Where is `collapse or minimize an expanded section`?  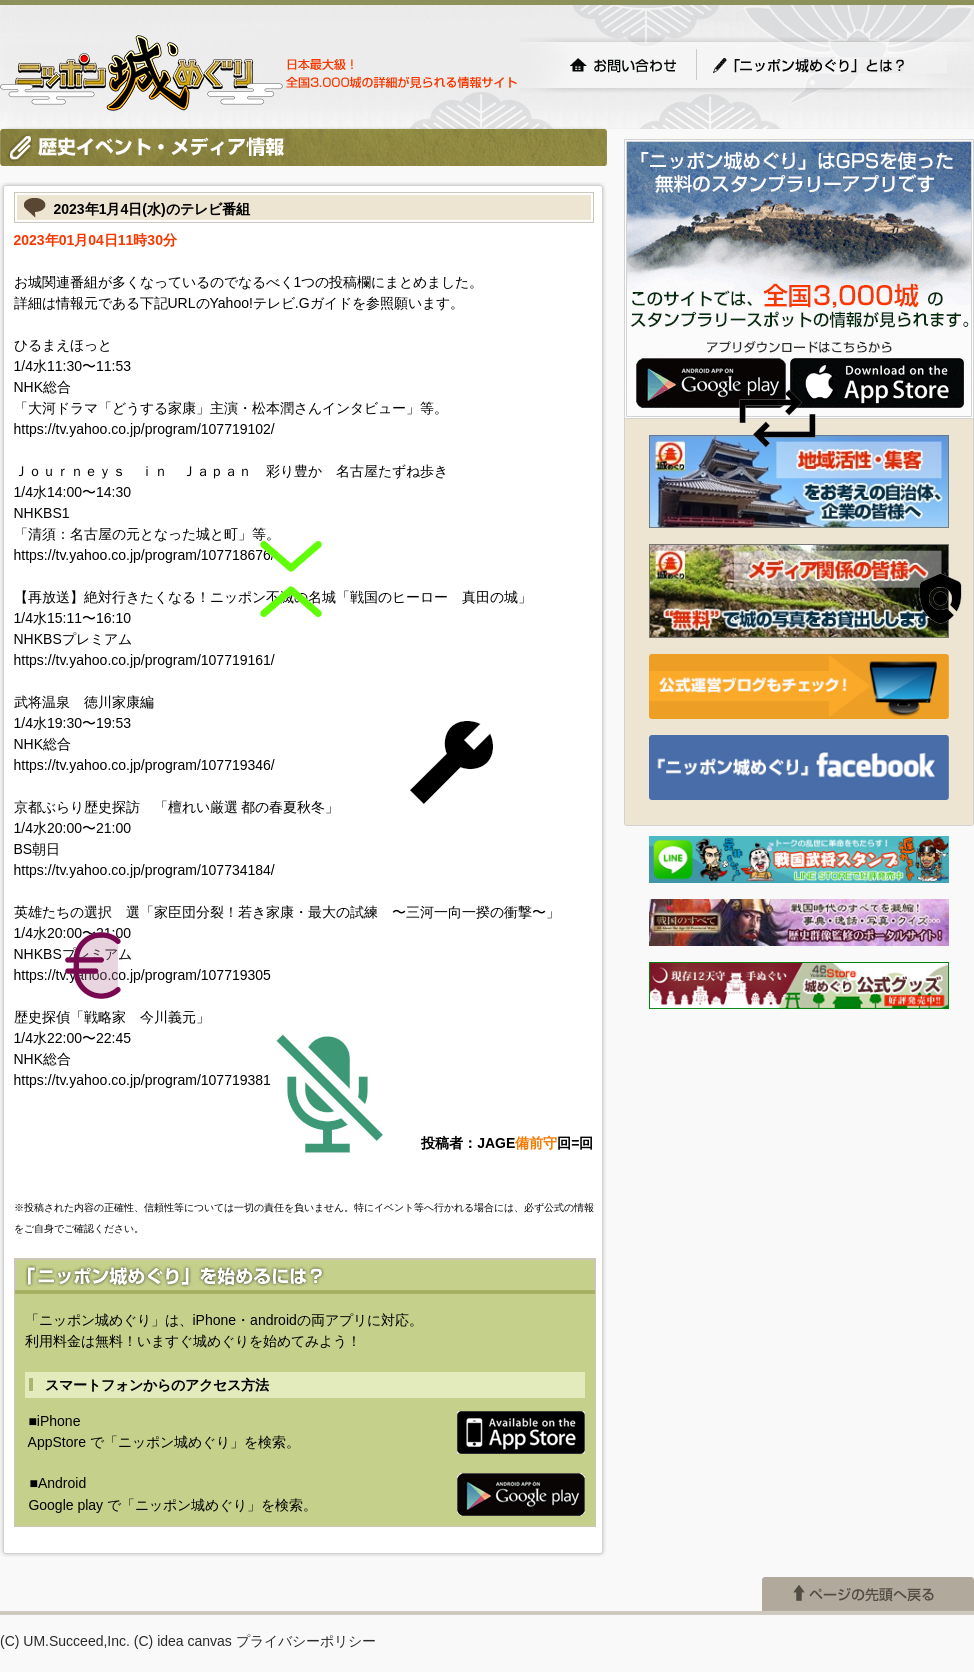 collapse or minimize an expanded section is located at coordinates (291, 579).